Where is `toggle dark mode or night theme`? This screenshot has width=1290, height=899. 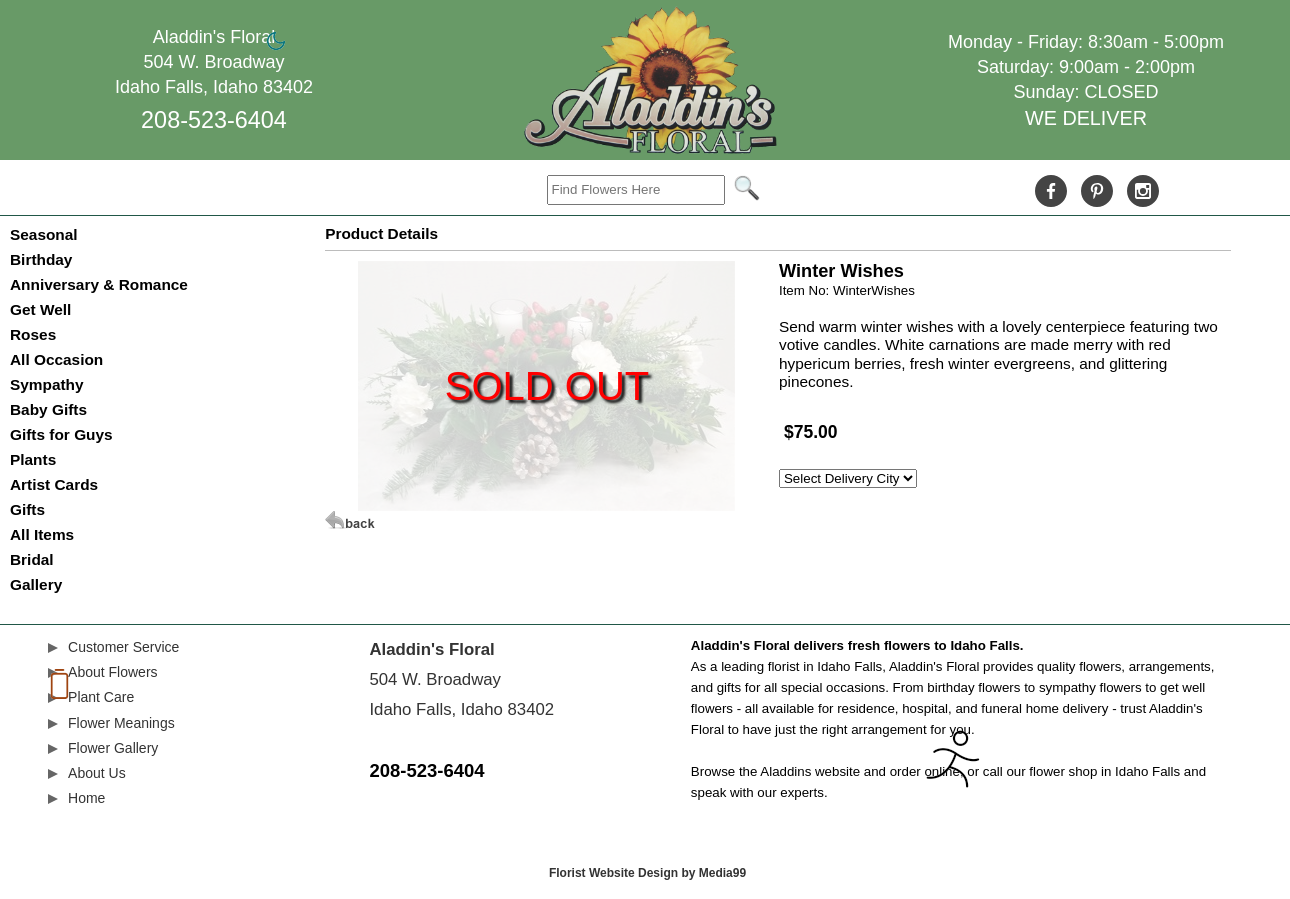
toggle dark mode or night theme is located at coordinates (276, 41).